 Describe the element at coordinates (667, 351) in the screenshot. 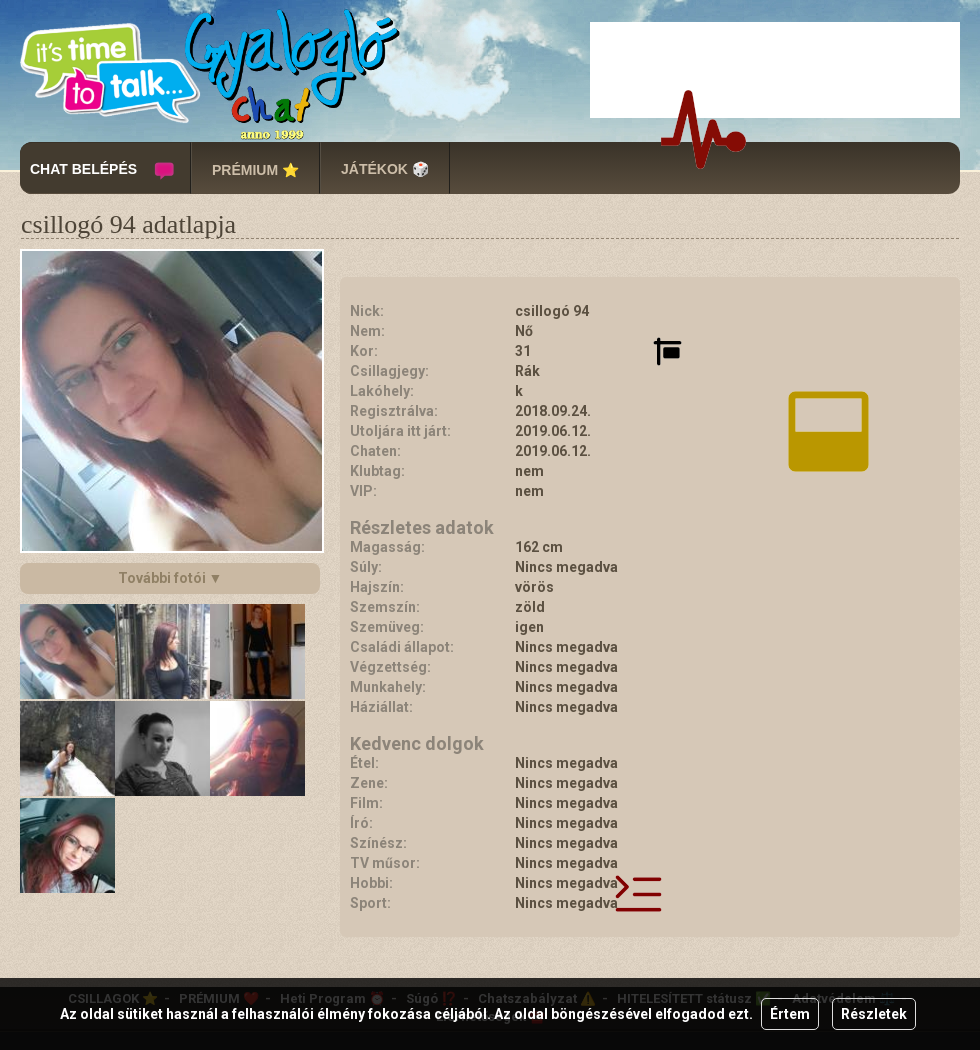

I see `a signpost or location marker` at that location.